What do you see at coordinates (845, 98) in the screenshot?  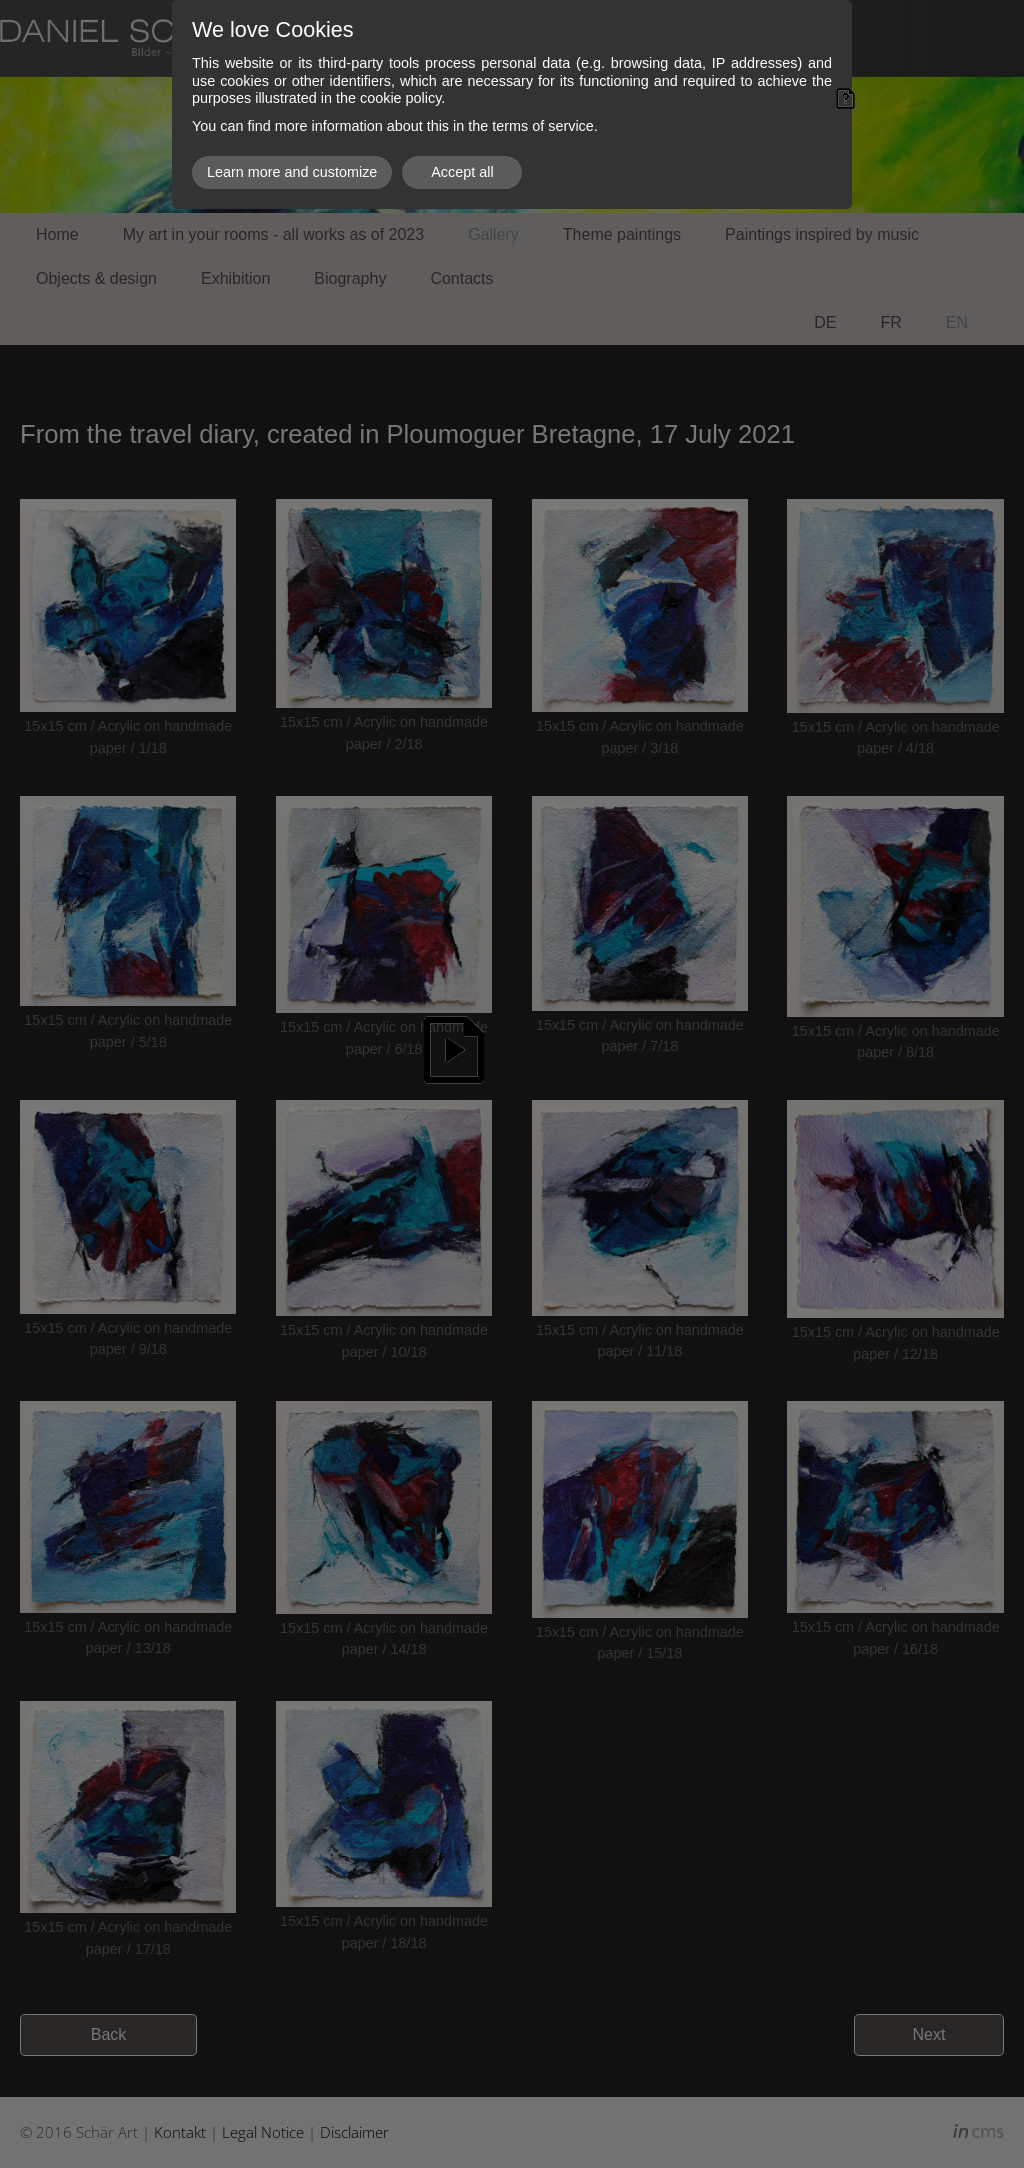 I see `unknown or unrecognized file type` at bounding box center [845, 98].